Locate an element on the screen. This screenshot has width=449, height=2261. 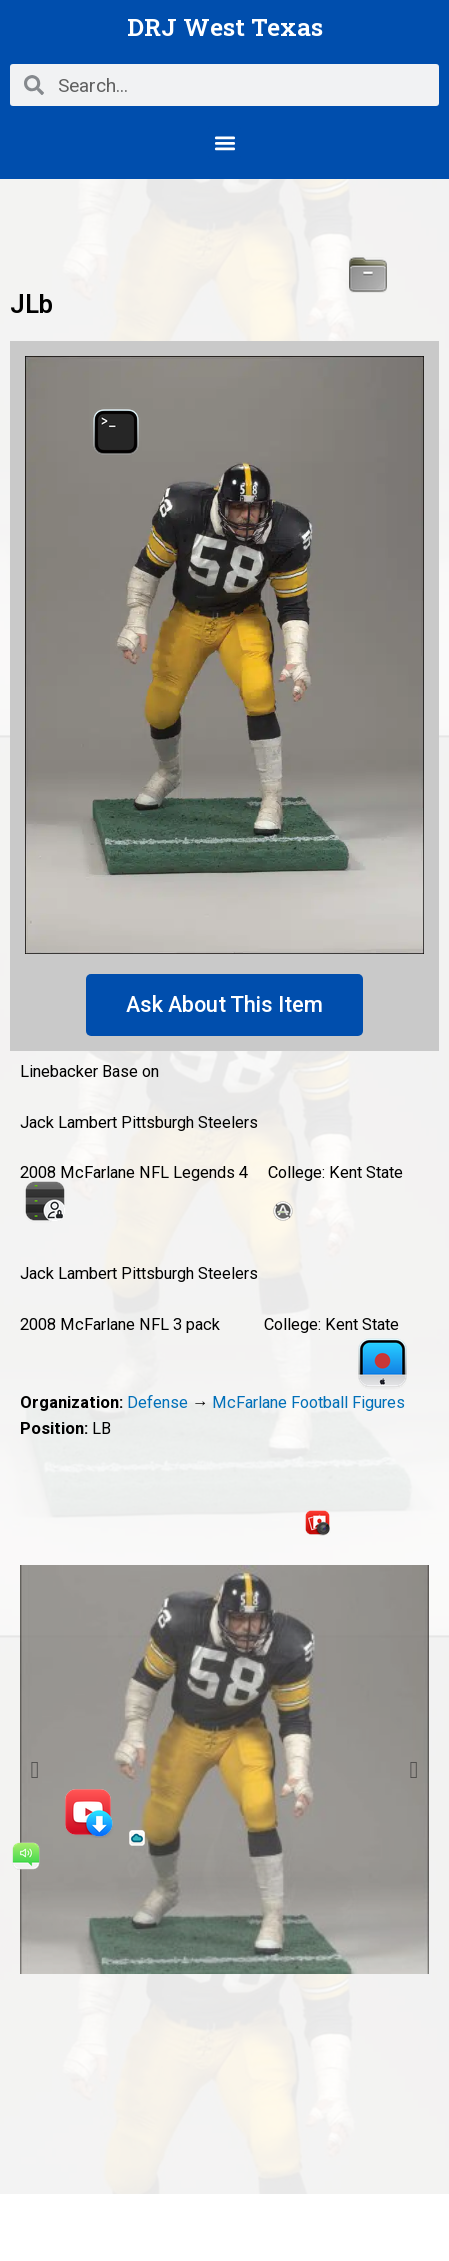
open terminal app is located at coordinates (116, 432).